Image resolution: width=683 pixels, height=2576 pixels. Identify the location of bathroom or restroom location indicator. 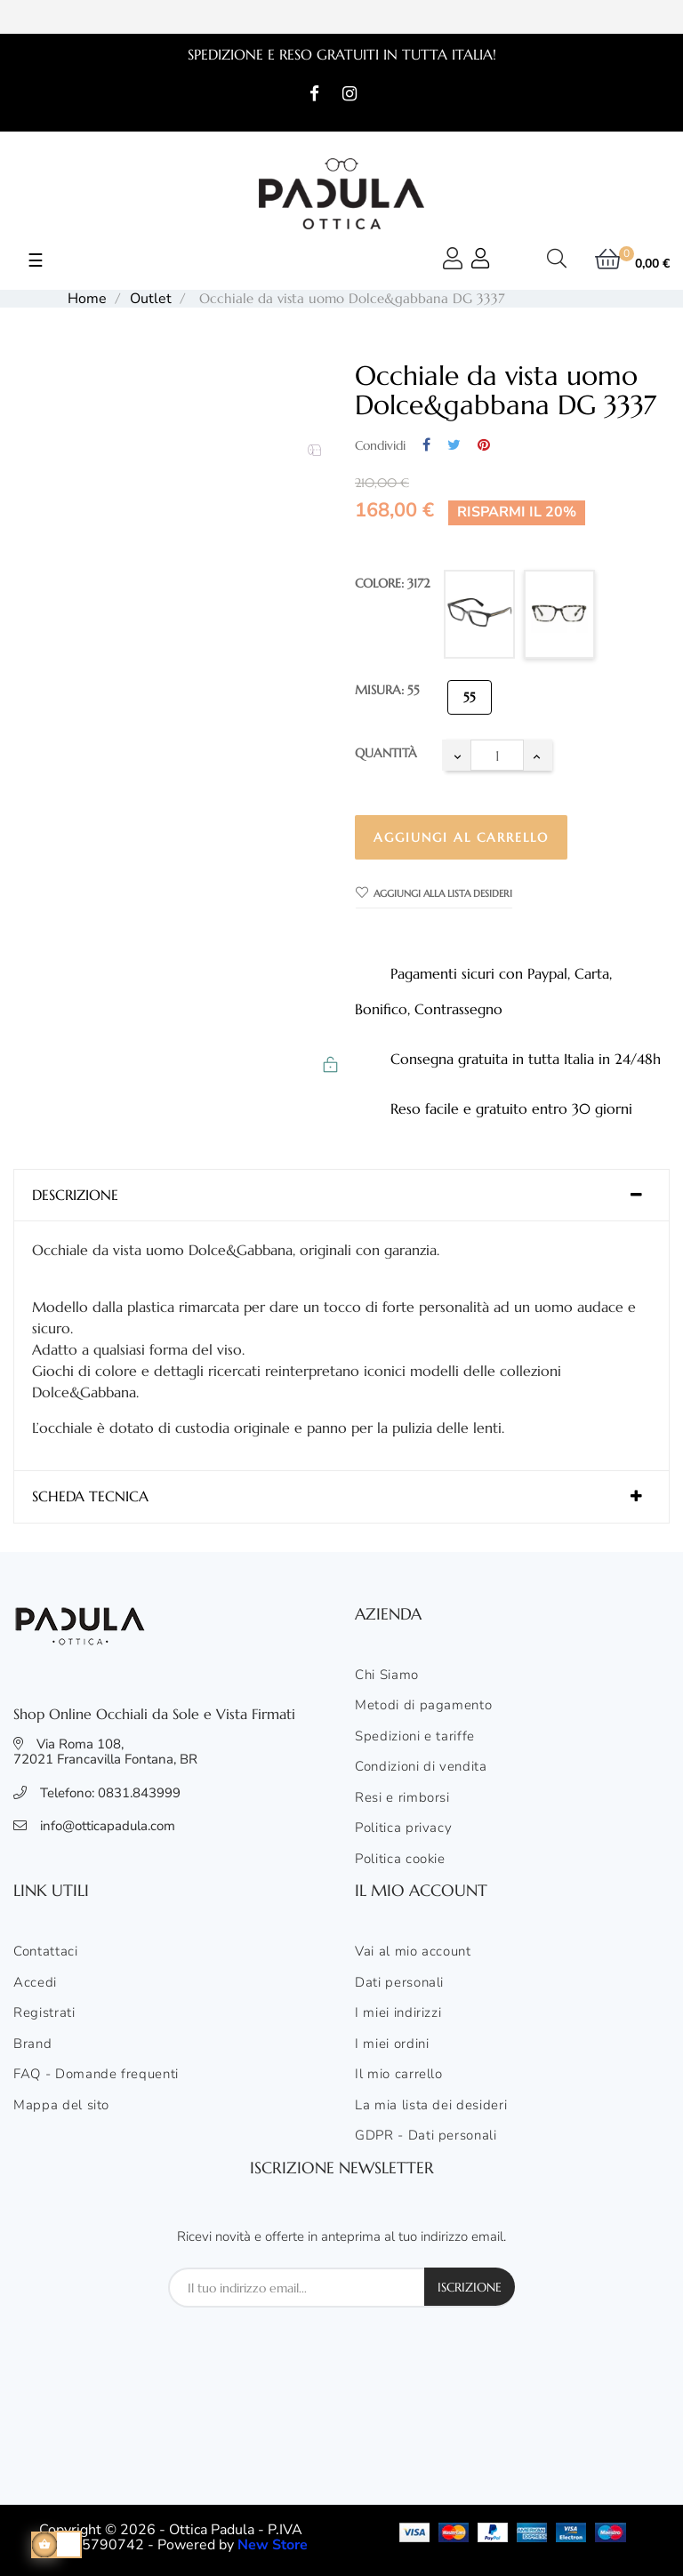
(314, 450).